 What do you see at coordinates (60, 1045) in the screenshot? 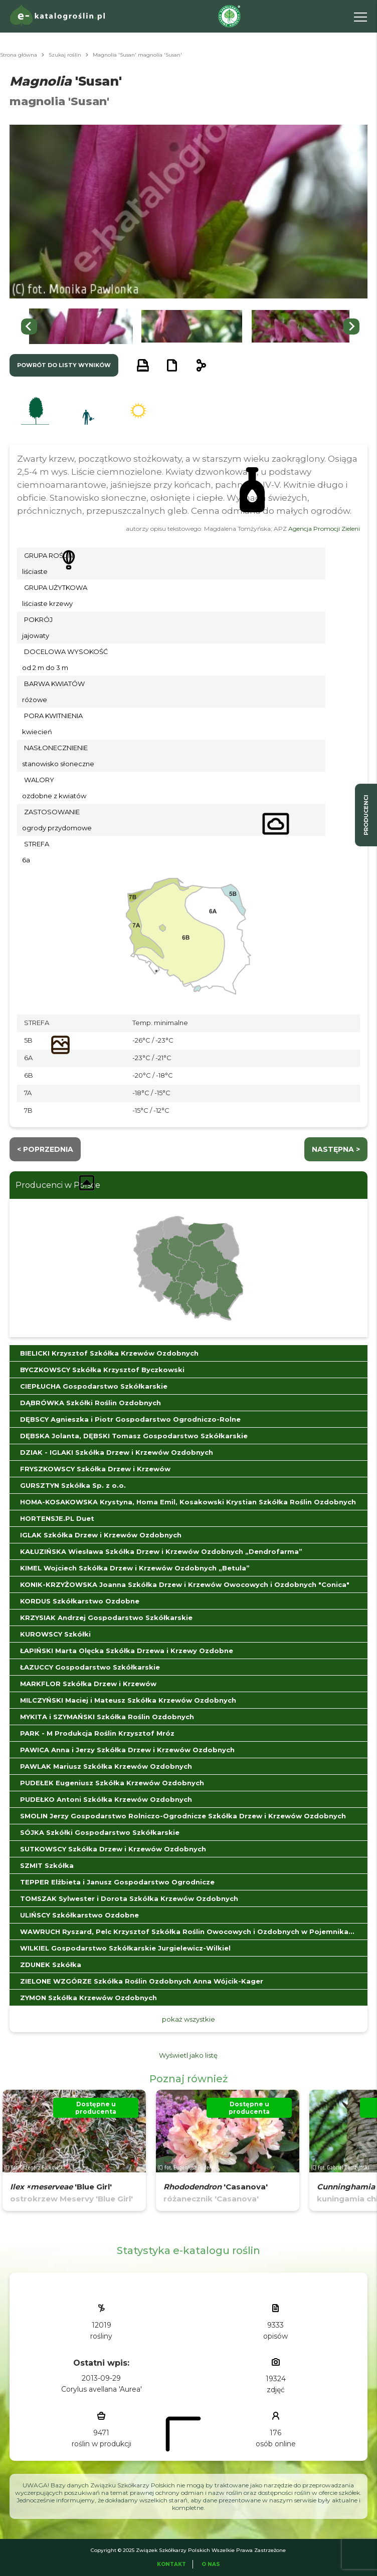
I see `view instant photos or polaroid-style images` at bounding box center [60, 1045].